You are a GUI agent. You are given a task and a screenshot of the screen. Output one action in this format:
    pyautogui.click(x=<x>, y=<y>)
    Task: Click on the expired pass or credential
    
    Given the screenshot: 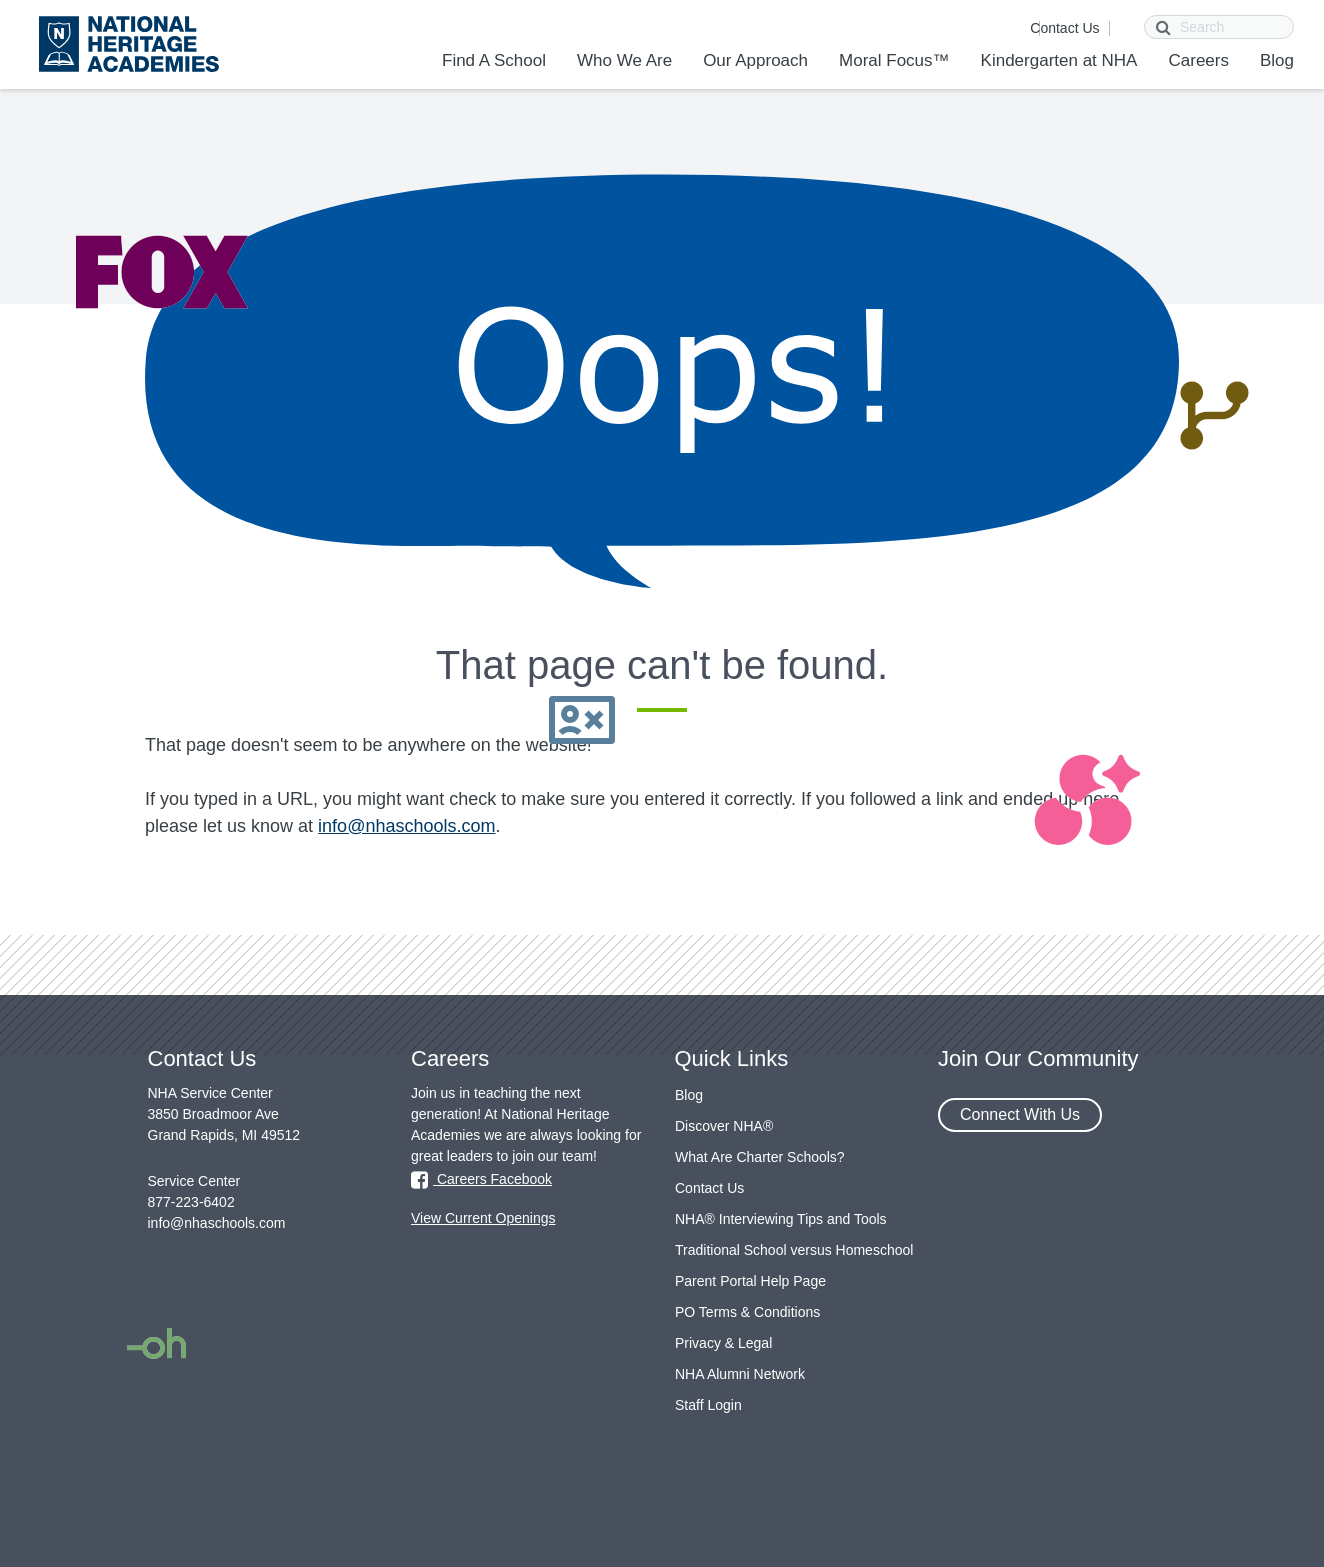 What is the action you would take?
    pyautogui.click(x=582, y=720)
    